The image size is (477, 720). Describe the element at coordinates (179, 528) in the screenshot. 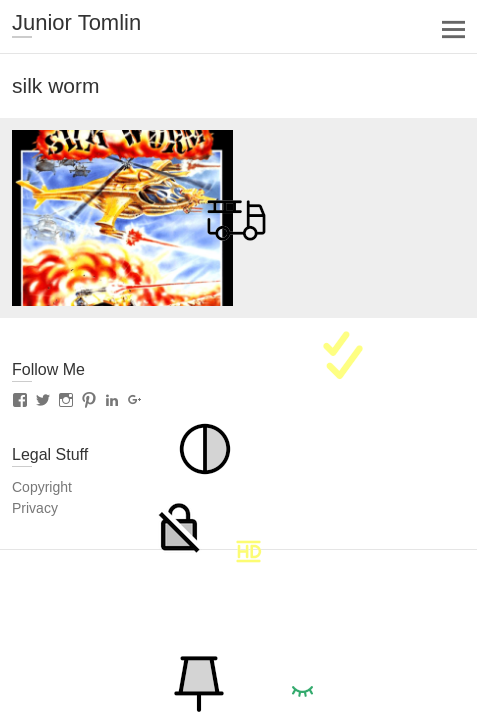

I see `indicates an unencrypted or insecure connection` at that location.